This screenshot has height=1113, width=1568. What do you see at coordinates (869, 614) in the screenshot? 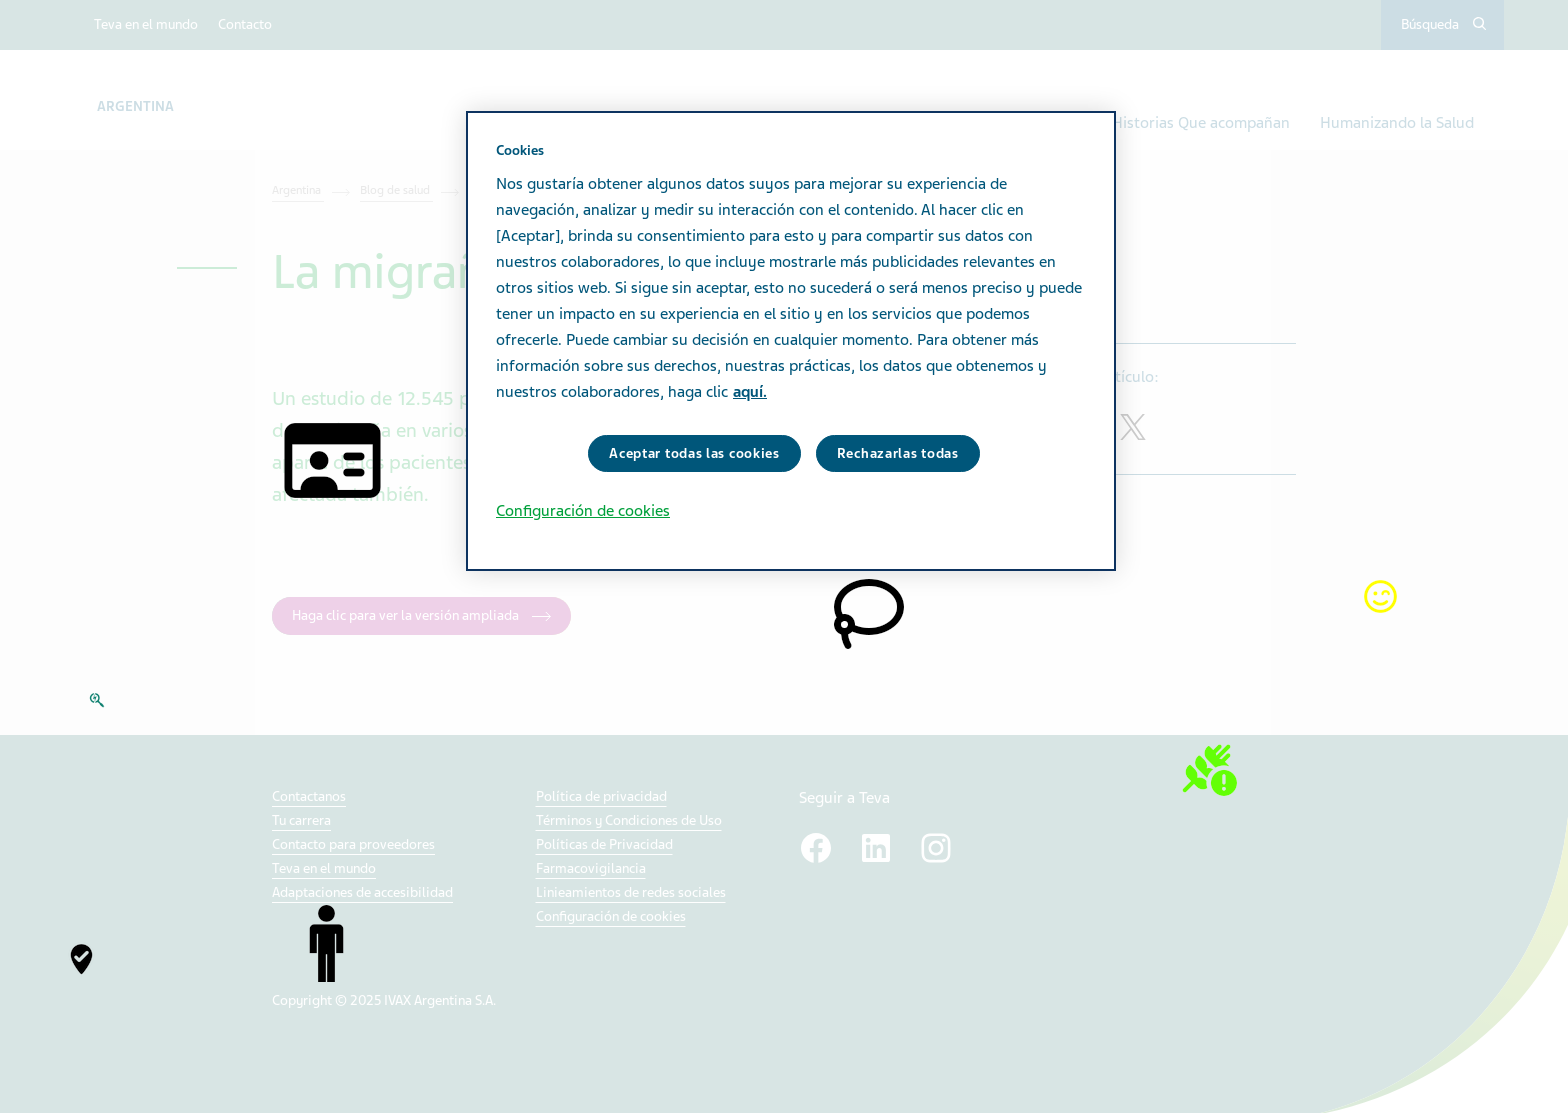
I see `select an irregular or freeform area` at bounding box center [869, 614].